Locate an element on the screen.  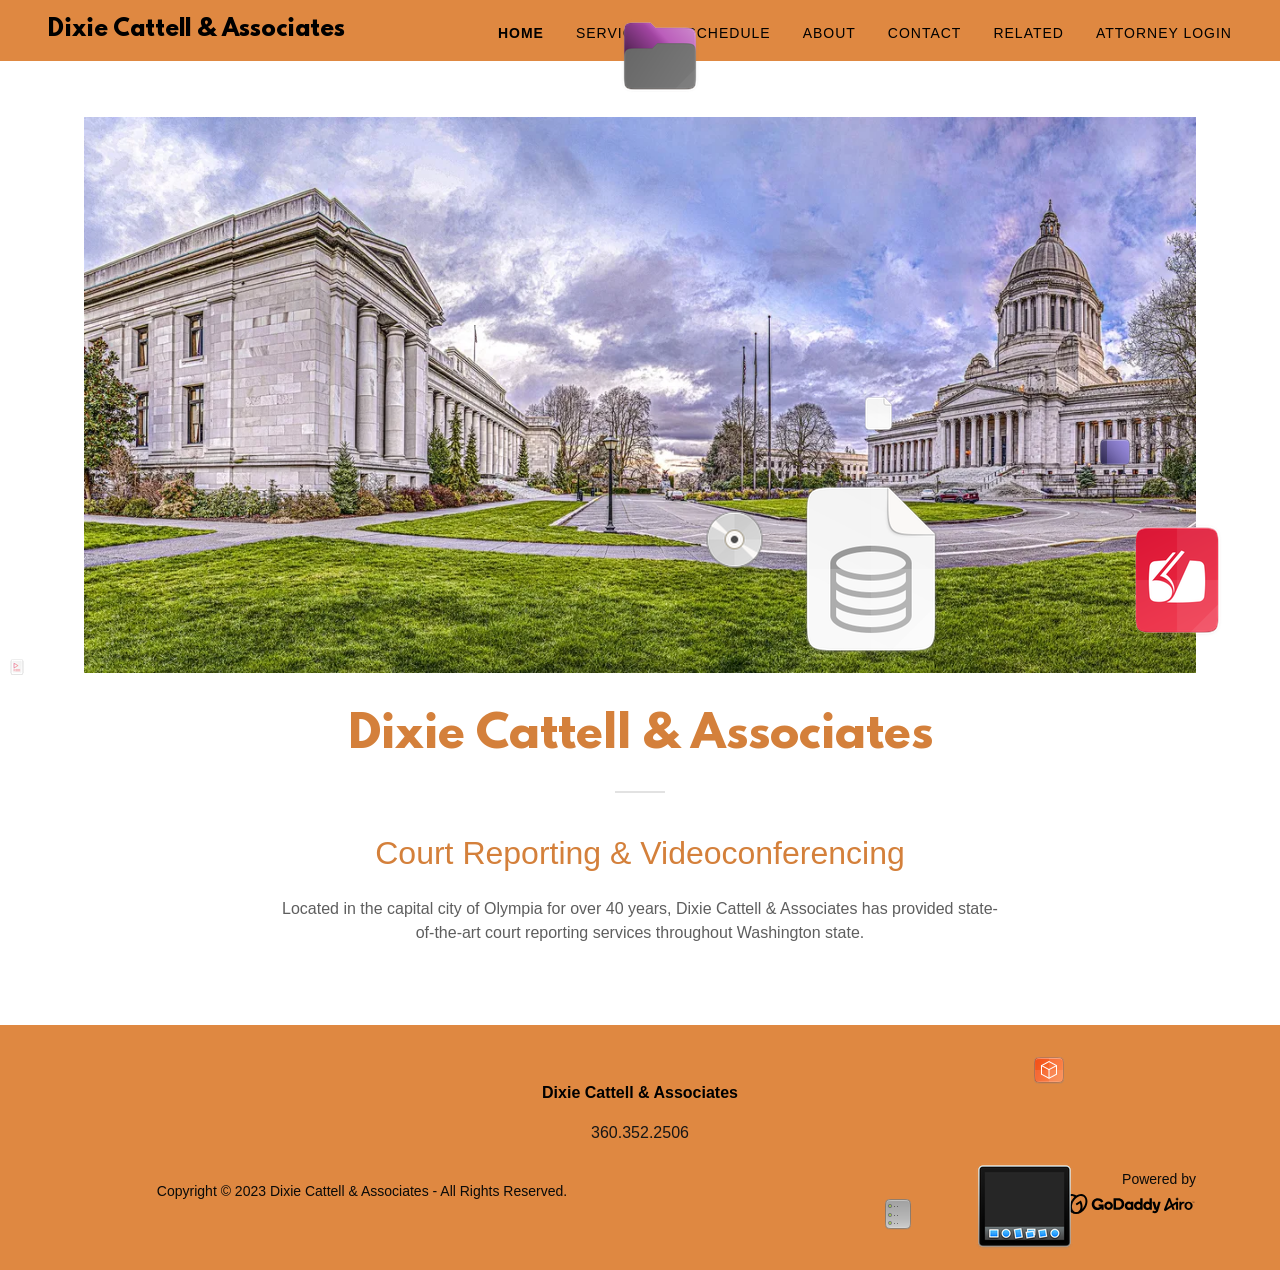
an encapsulated postscript (.eps) file is located at coordinates (1177, 580).